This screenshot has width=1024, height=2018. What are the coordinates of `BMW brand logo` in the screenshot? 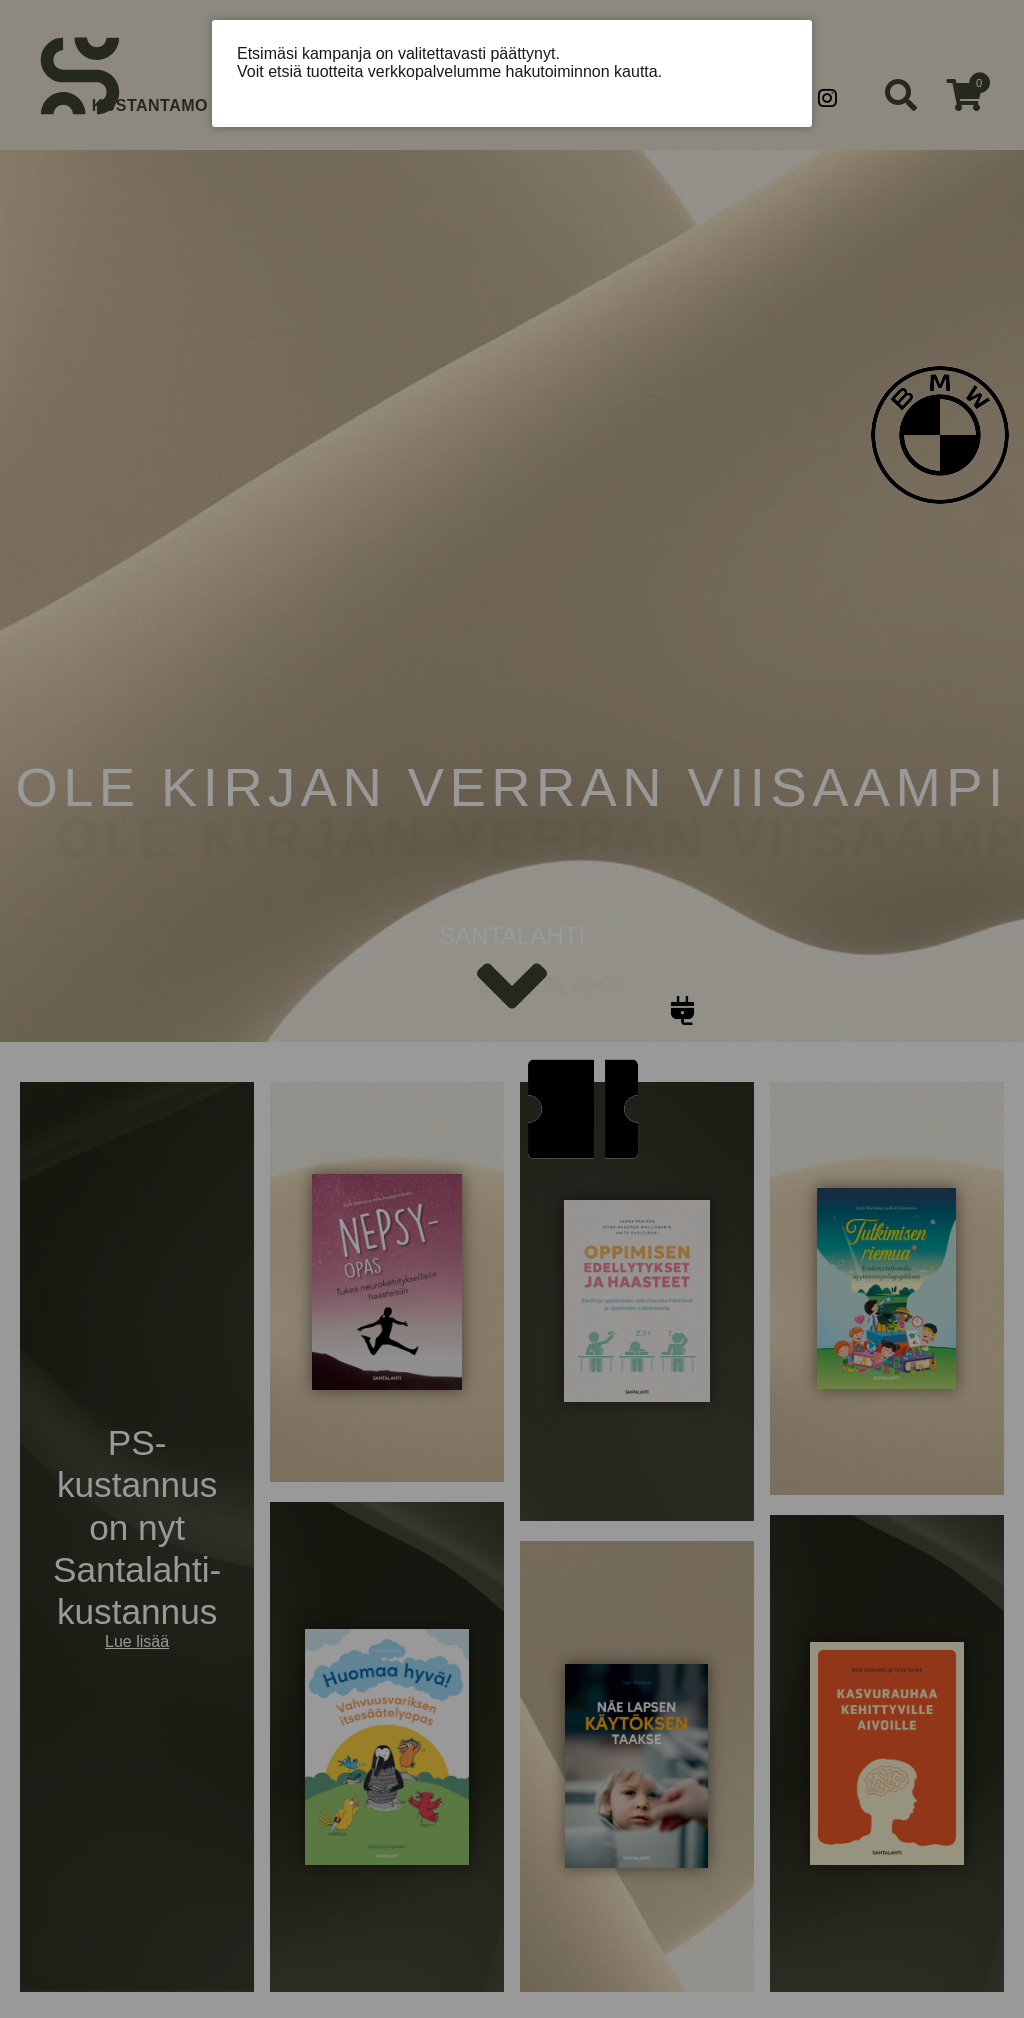 It's located at (940, 435).